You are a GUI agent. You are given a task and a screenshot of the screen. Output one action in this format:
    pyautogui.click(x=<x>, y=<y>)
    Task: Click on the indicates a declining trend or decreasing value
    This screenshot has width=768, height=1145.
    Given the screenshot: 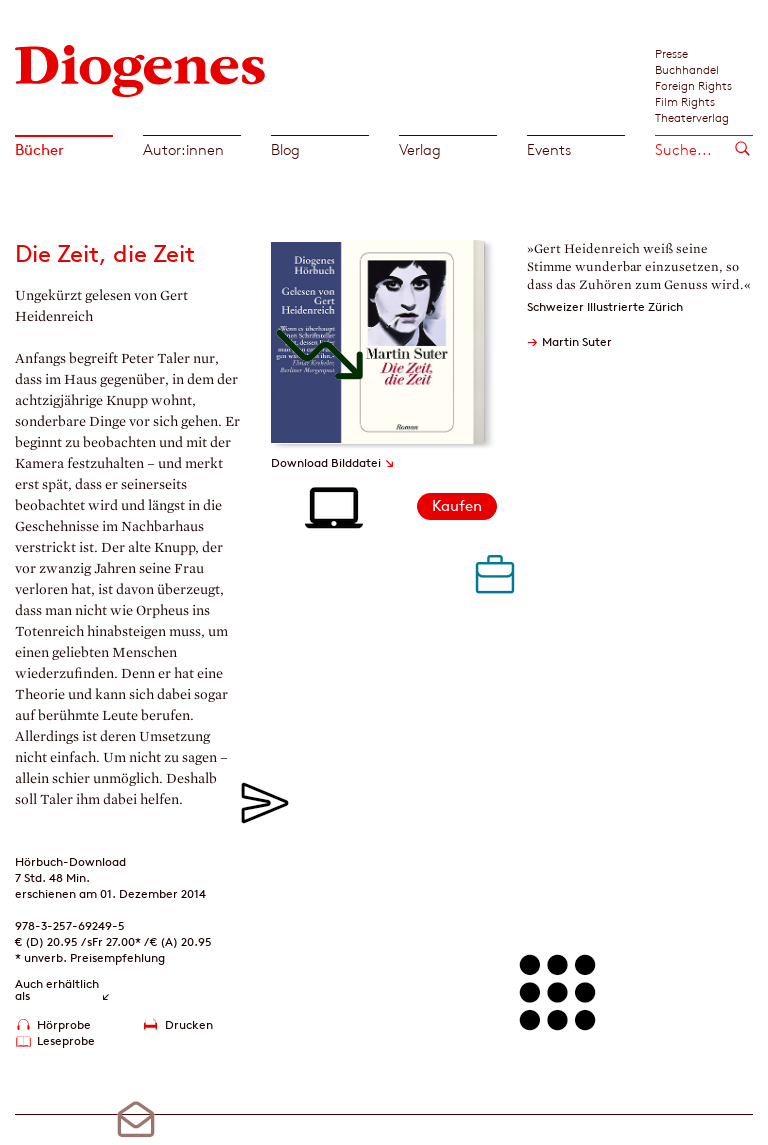 What is the action you would take?
    pyautogui.click(x=319, y=354)
    